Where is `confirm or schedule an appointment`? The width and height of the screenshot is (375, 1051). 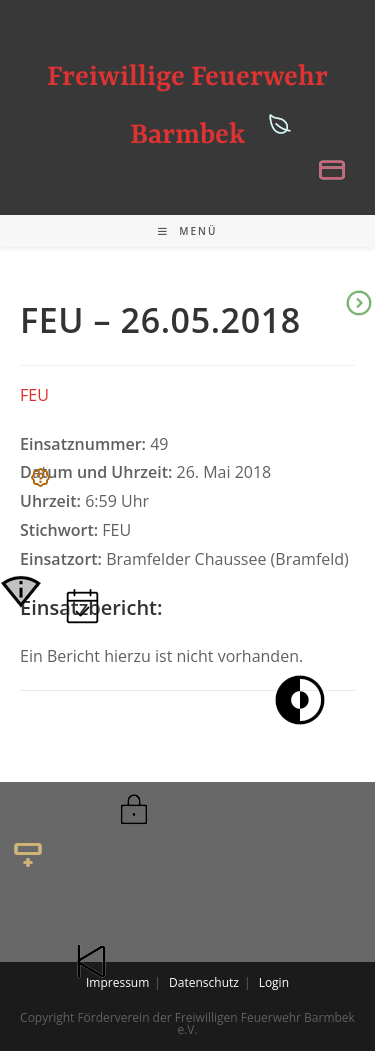
confirm or schedule an appointment is located at coordinates (82, 607).